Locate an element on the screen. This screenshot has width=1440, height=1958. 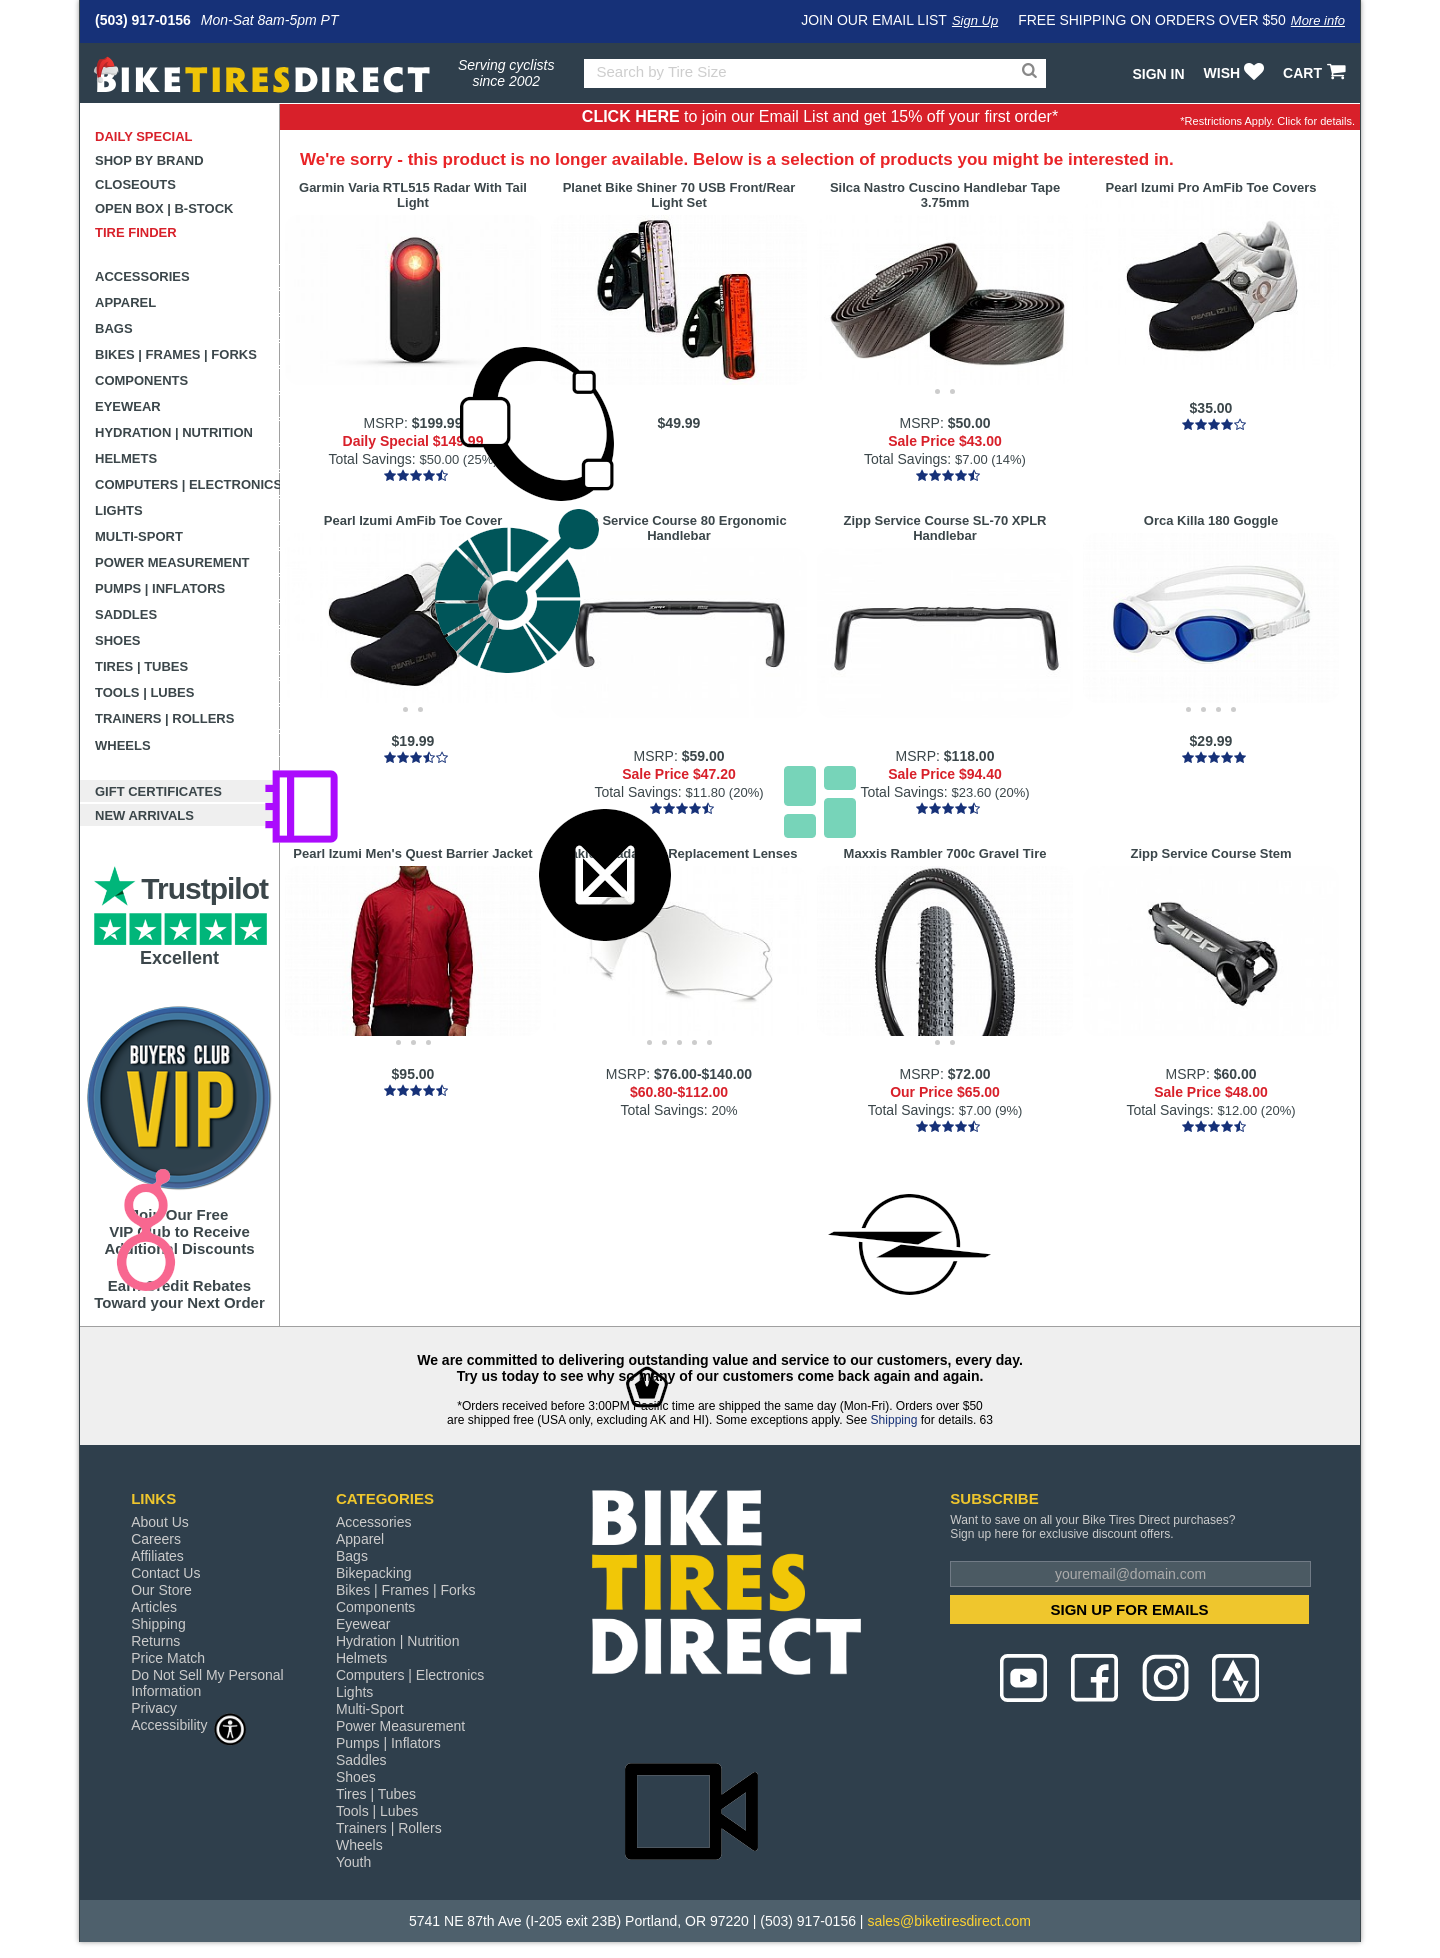
greenhouse recruiting software logo is located at coordinates (146, 1230).